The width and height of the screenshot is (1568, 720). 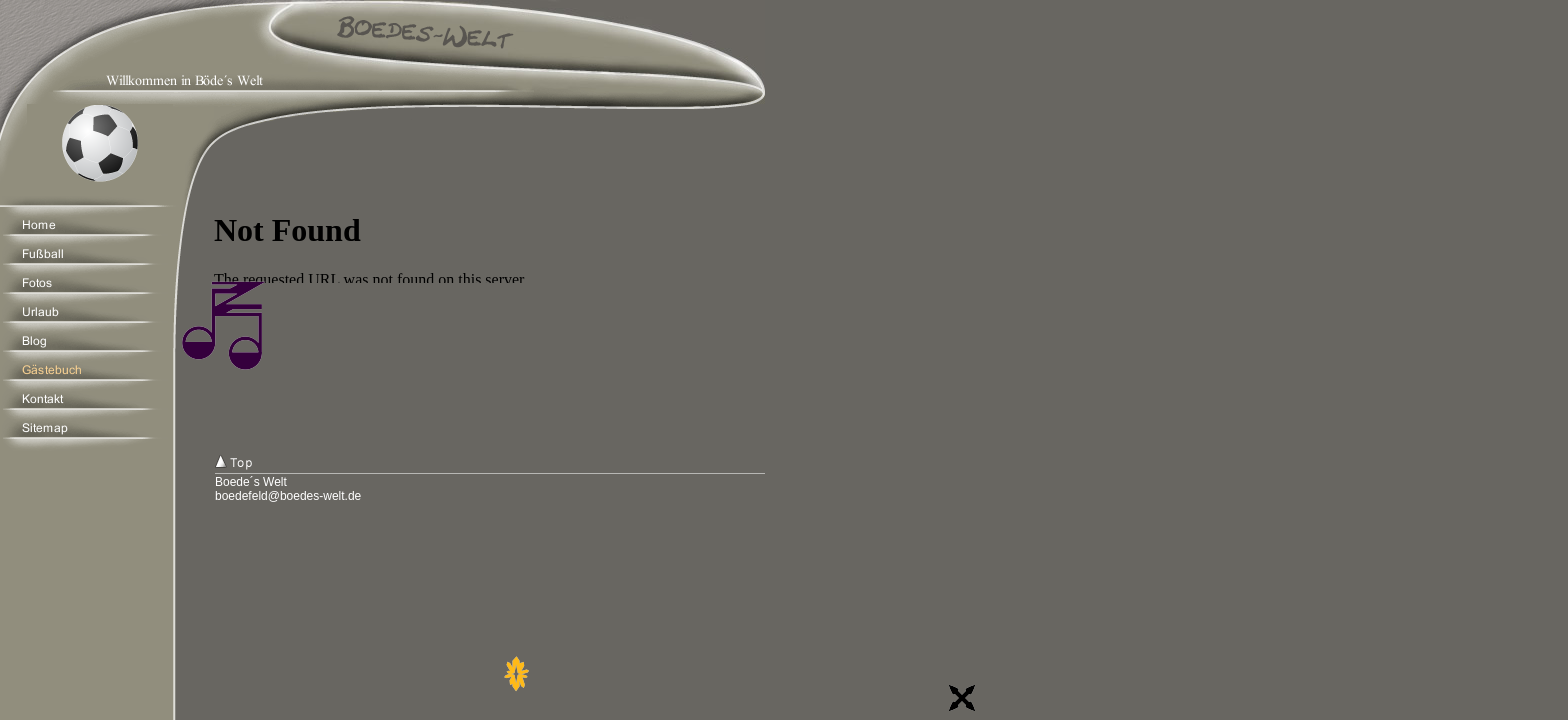 I want to click on play a glitchy or distorted audio track, so click(x=224, y=326).